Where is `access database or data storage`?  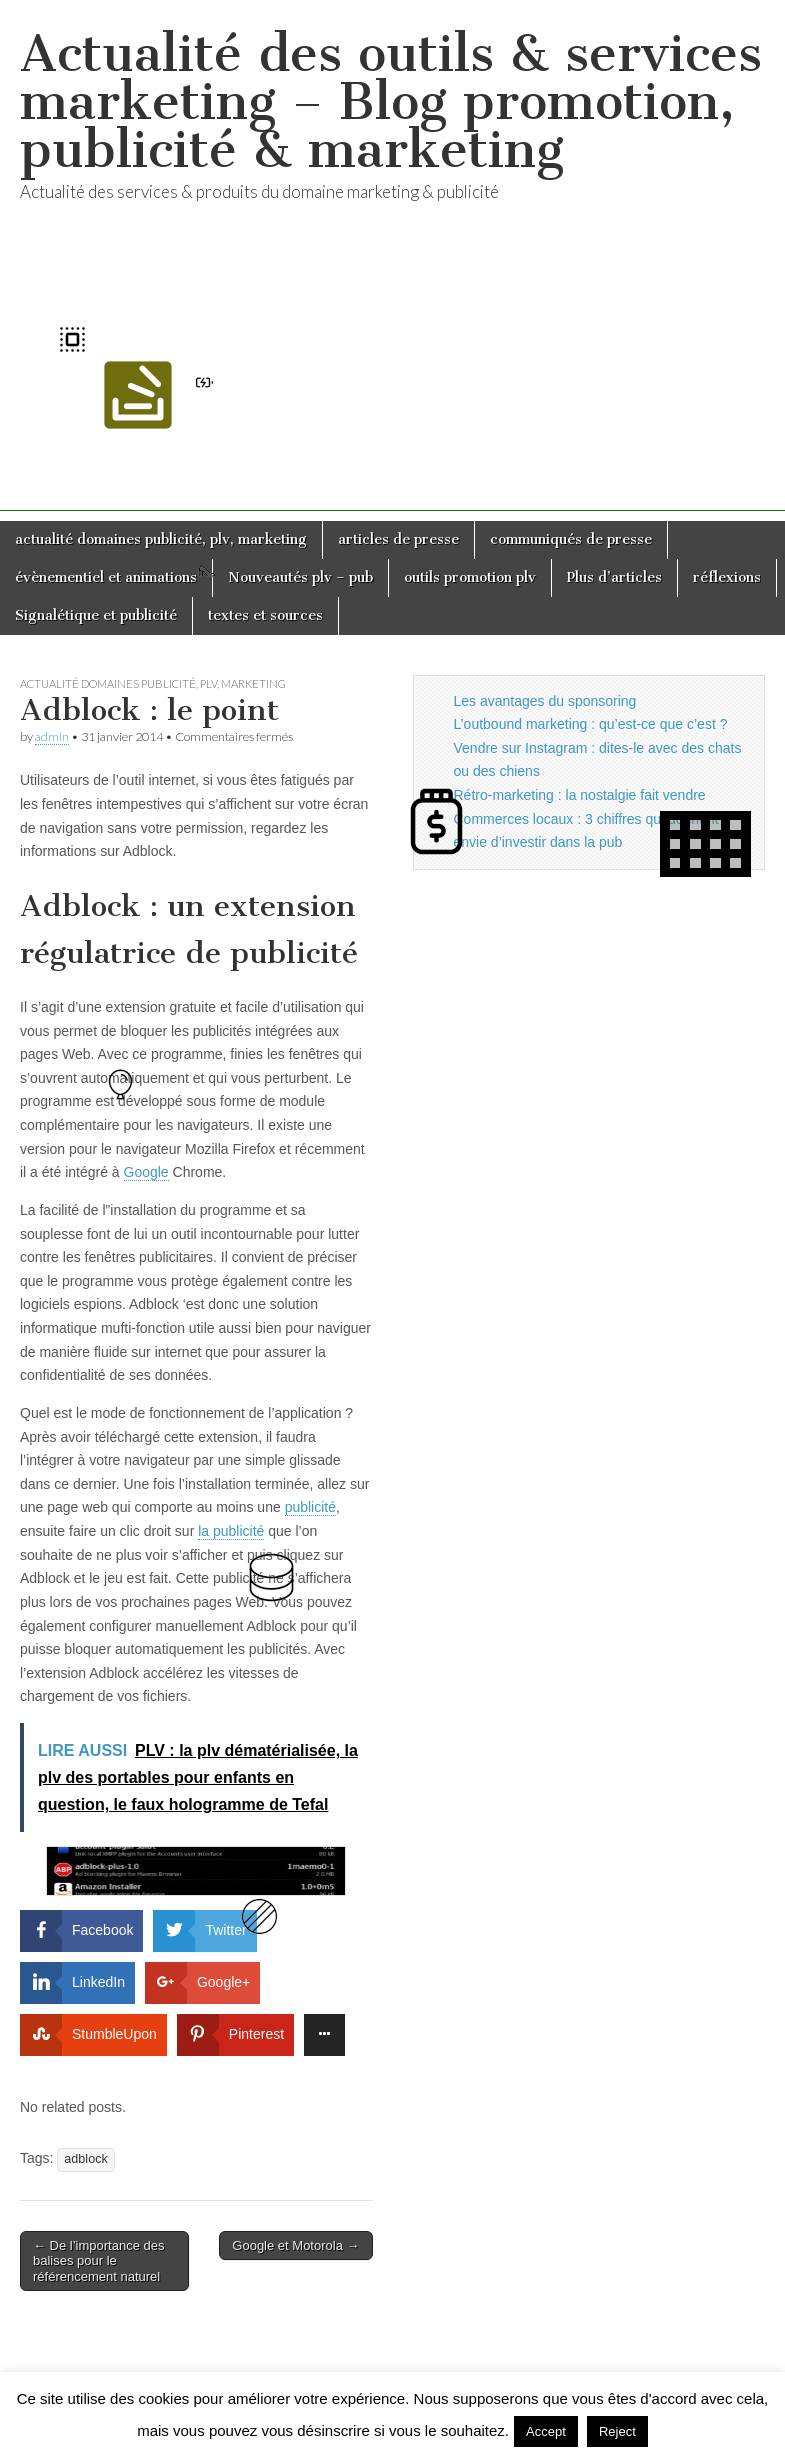
access database or data storage is located at coordinates (271, 1577).